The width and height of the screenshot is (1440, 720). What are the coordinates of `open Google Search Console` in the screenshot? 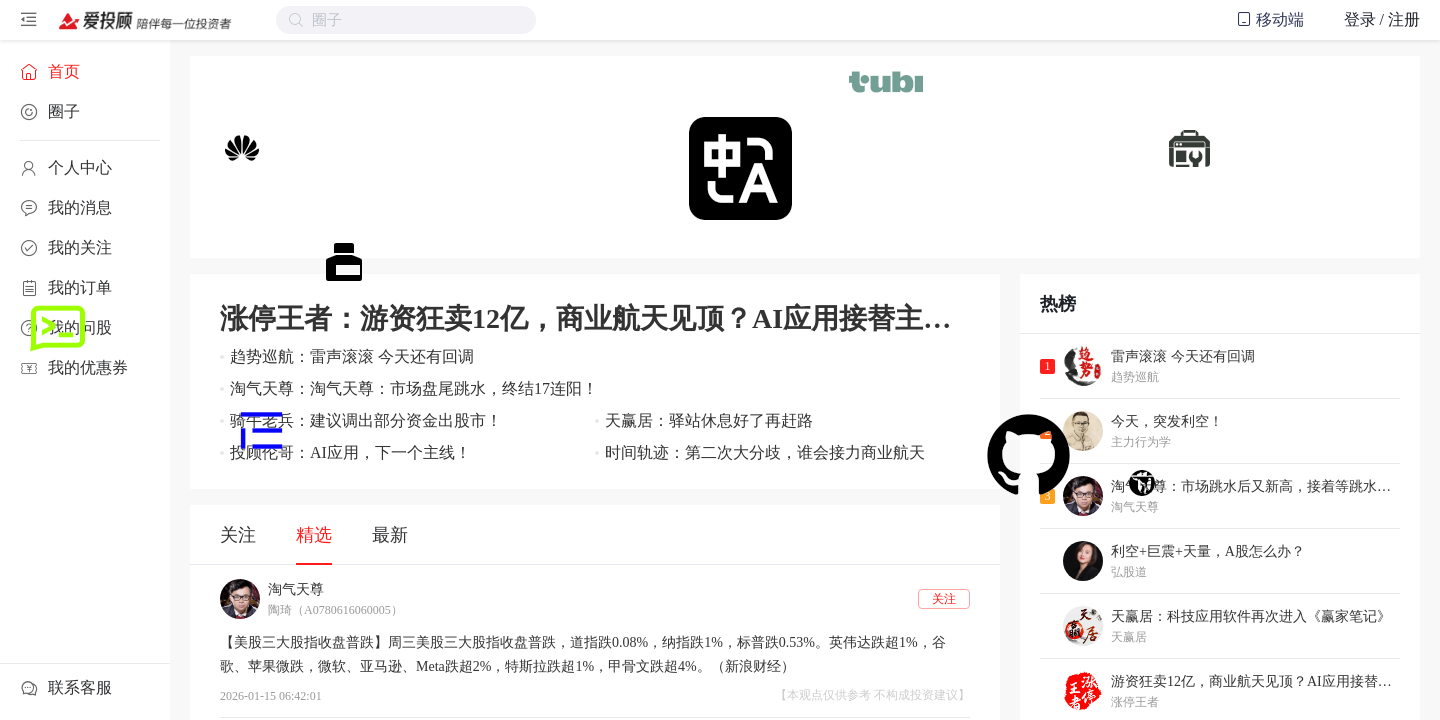 It's located at (1189, 148).